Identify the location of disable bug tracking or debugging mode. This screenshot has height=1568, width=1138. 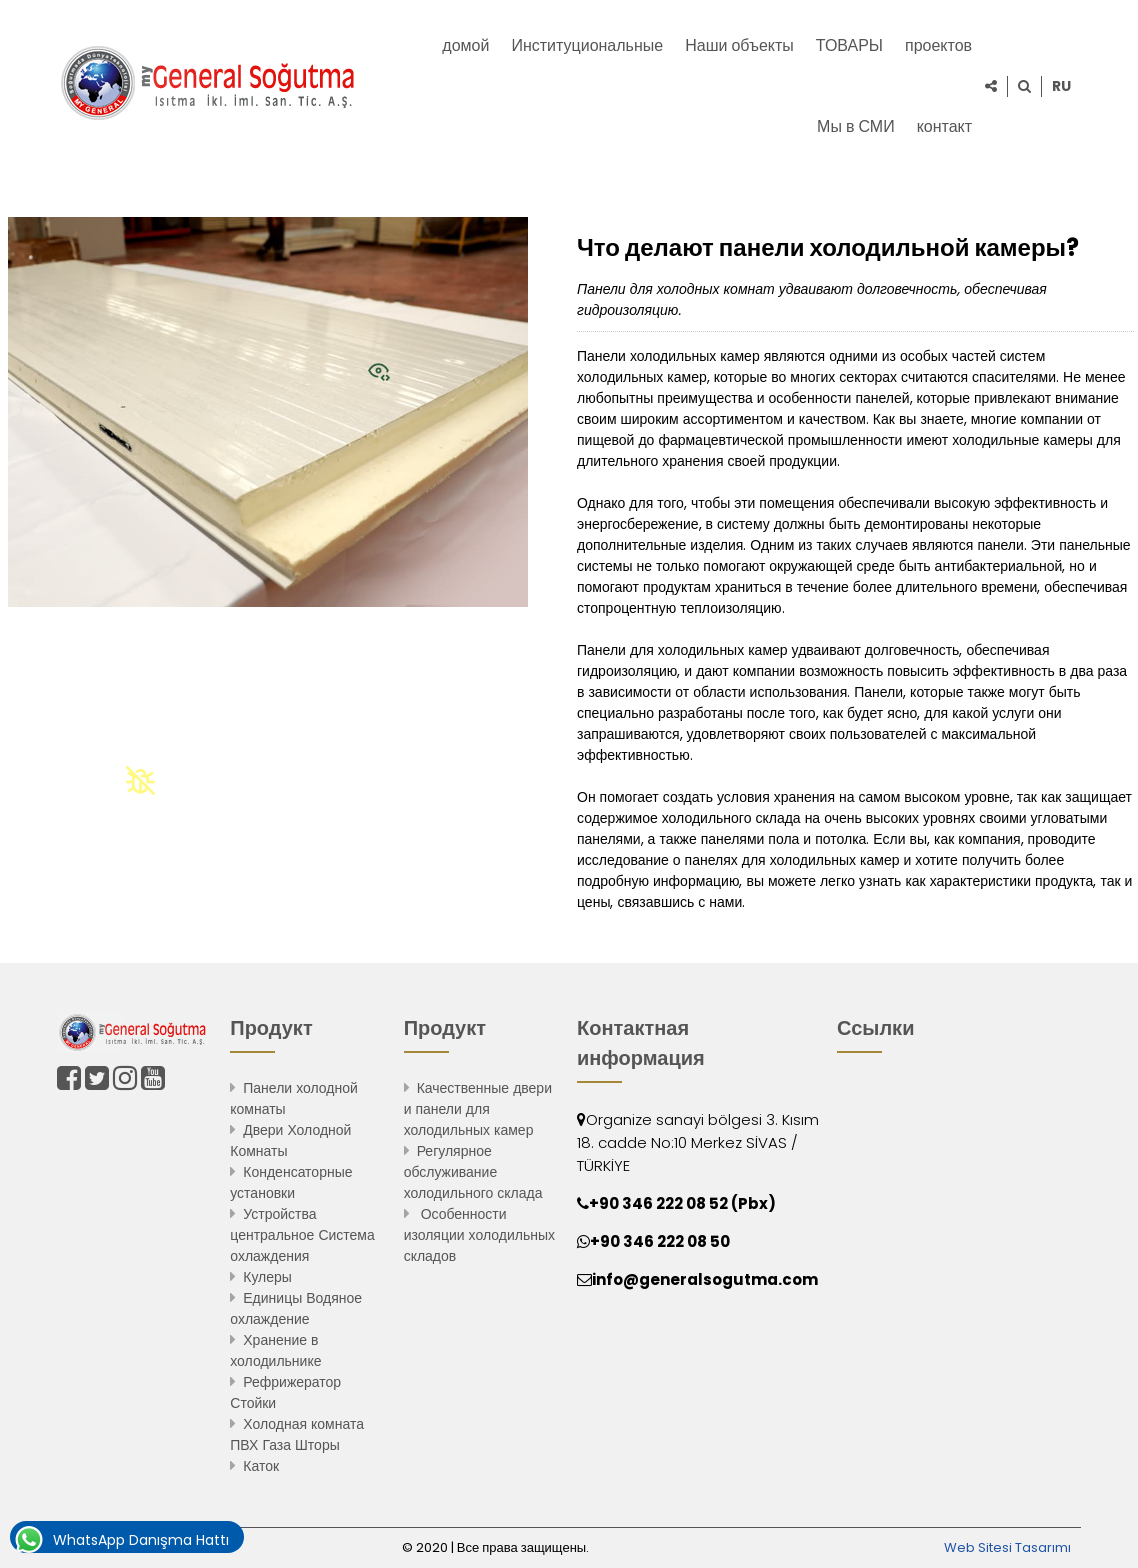
(140, 780).